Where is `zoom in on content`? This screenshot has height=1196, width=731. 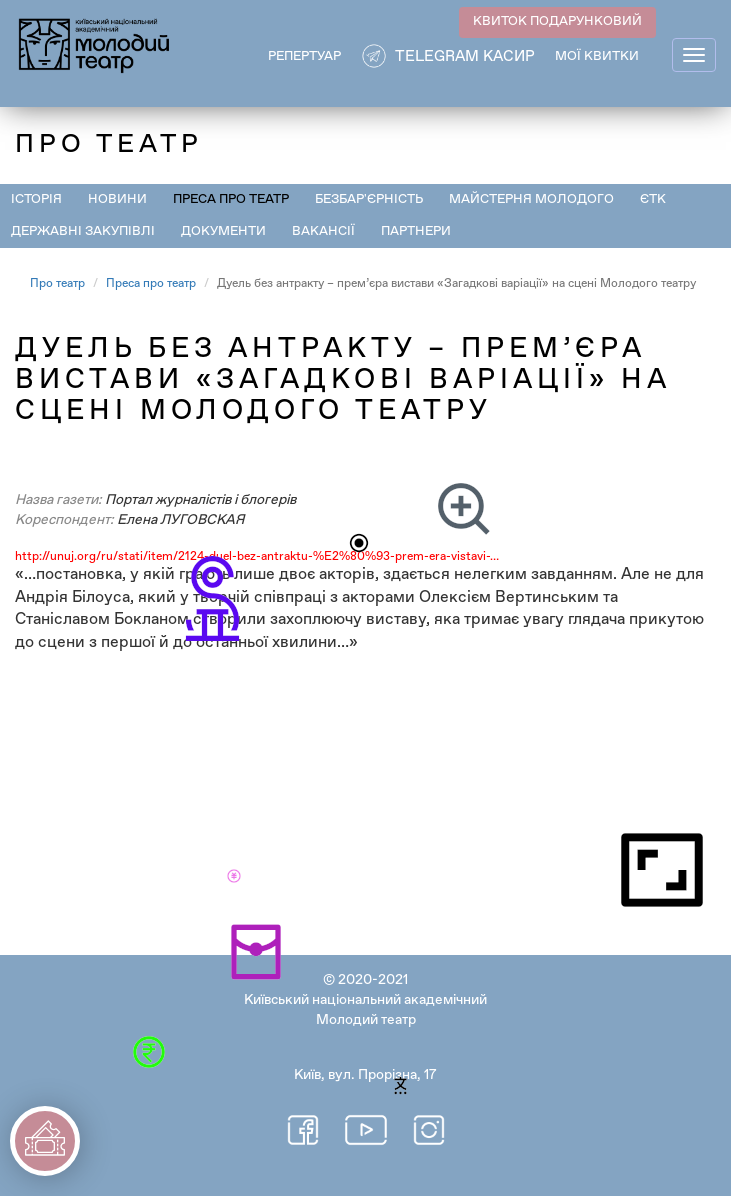
zoom in on content is located at coordinates (463, 508).